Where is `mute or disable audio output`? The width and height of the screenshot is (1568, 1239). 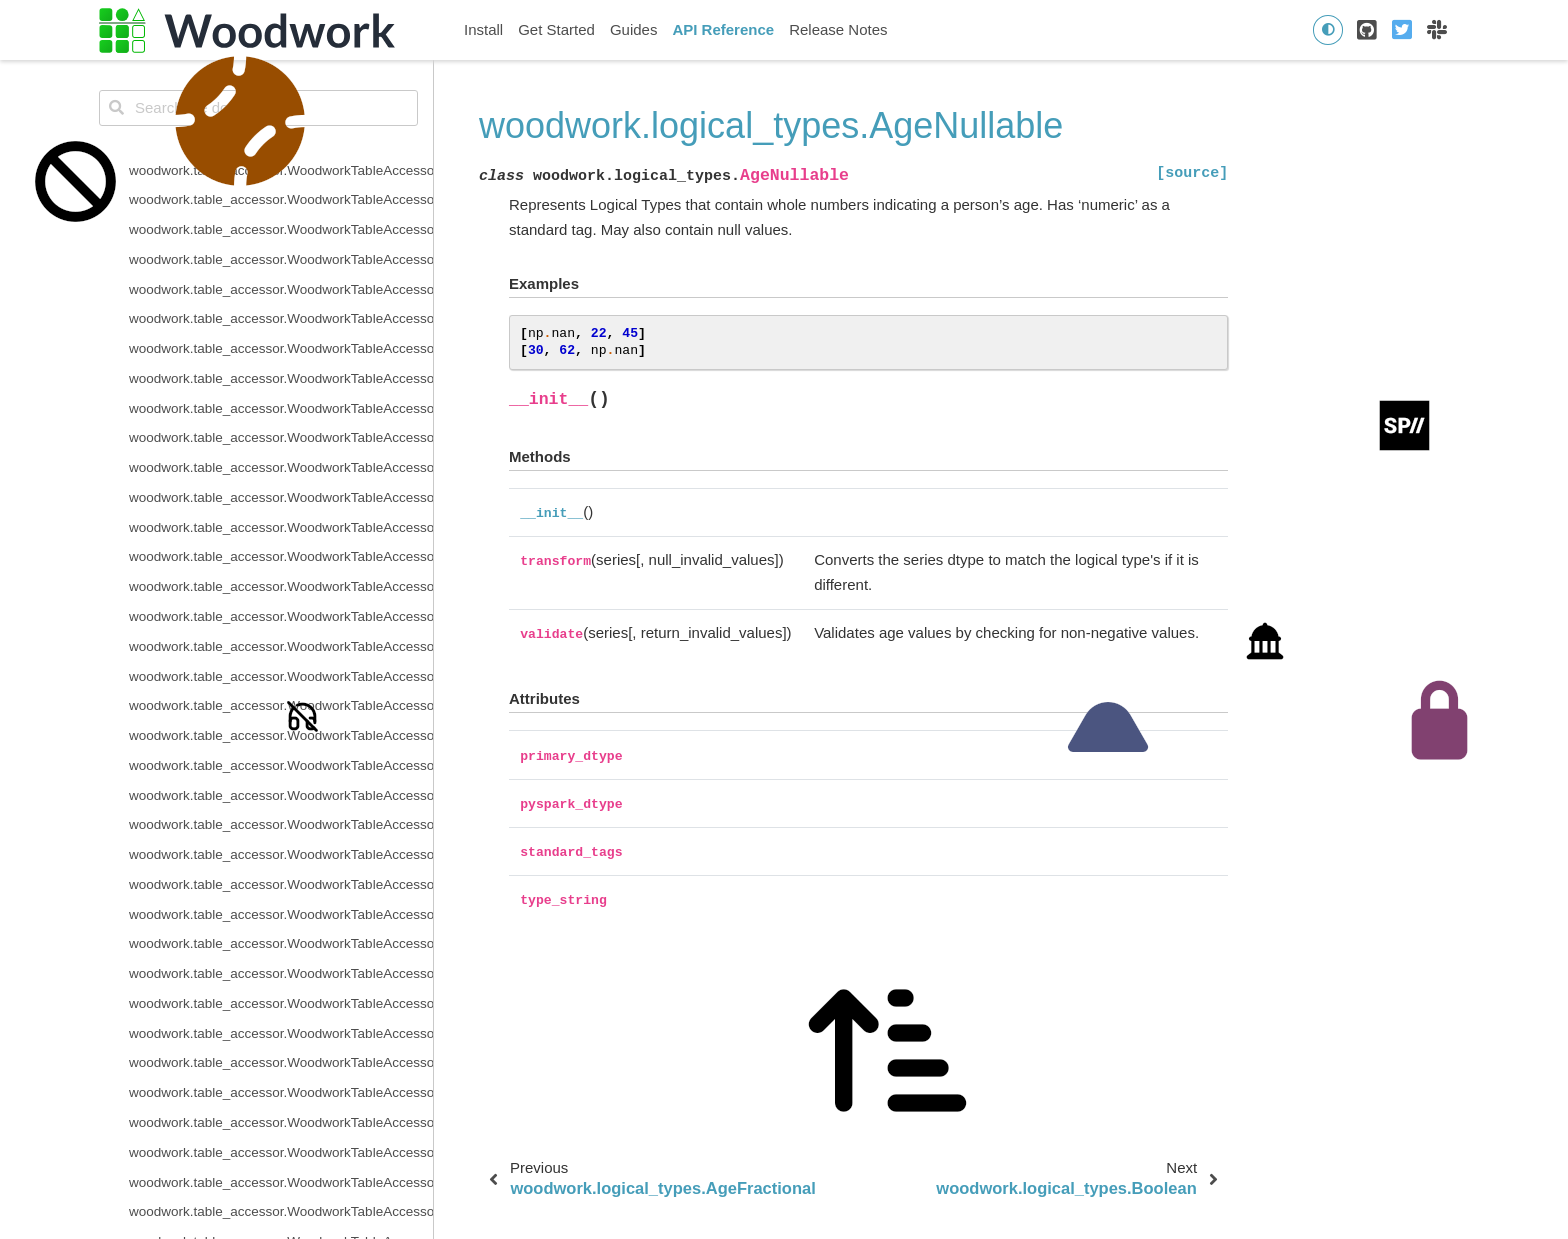
mute or disable audio output is located at coordinates (302, 716).